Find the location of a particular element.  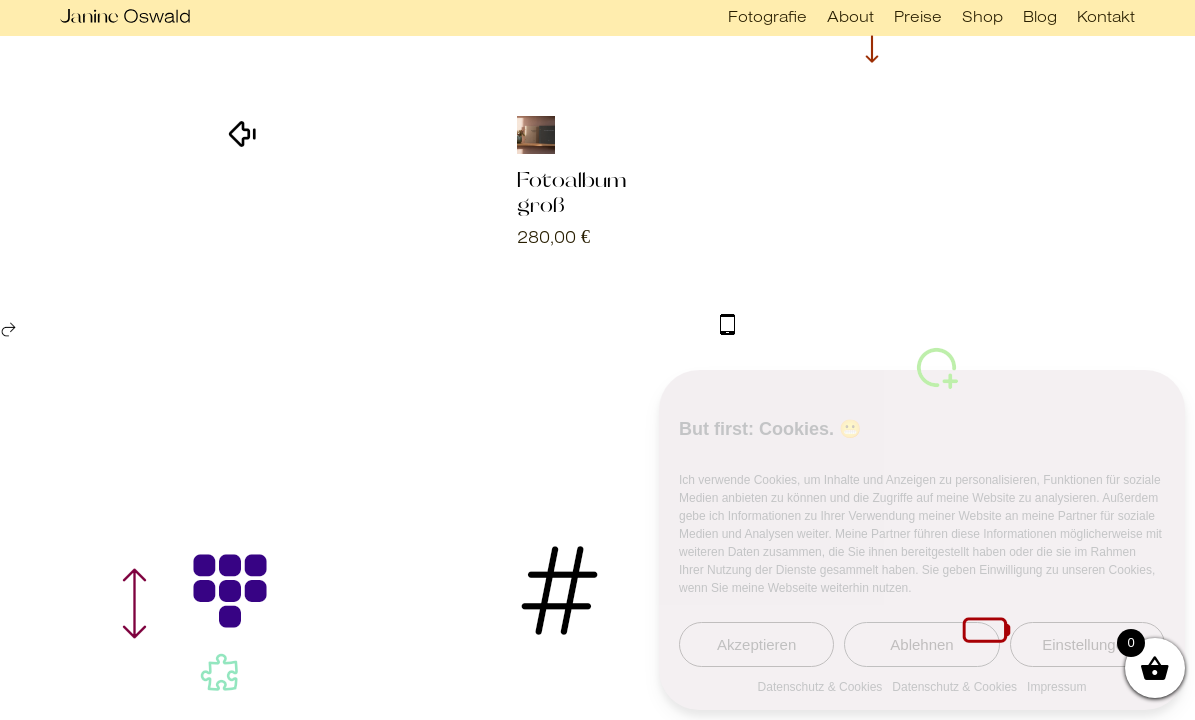

access plugins or extensions is located at coordinates (220, 673).